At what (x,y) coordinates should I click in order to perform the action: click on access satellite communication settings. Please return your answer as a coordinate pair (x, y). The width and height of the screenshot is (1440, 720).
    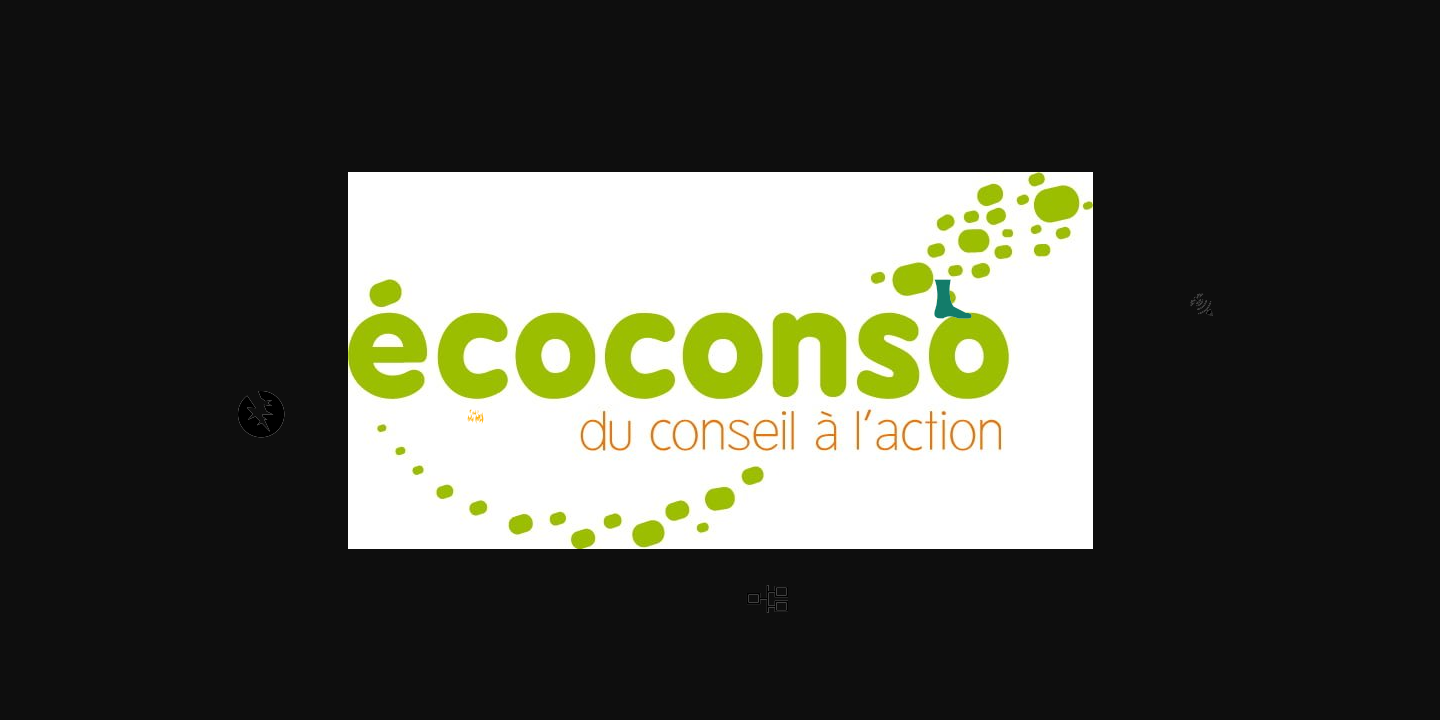
    Looking at the image, I should click on (1202, 305).